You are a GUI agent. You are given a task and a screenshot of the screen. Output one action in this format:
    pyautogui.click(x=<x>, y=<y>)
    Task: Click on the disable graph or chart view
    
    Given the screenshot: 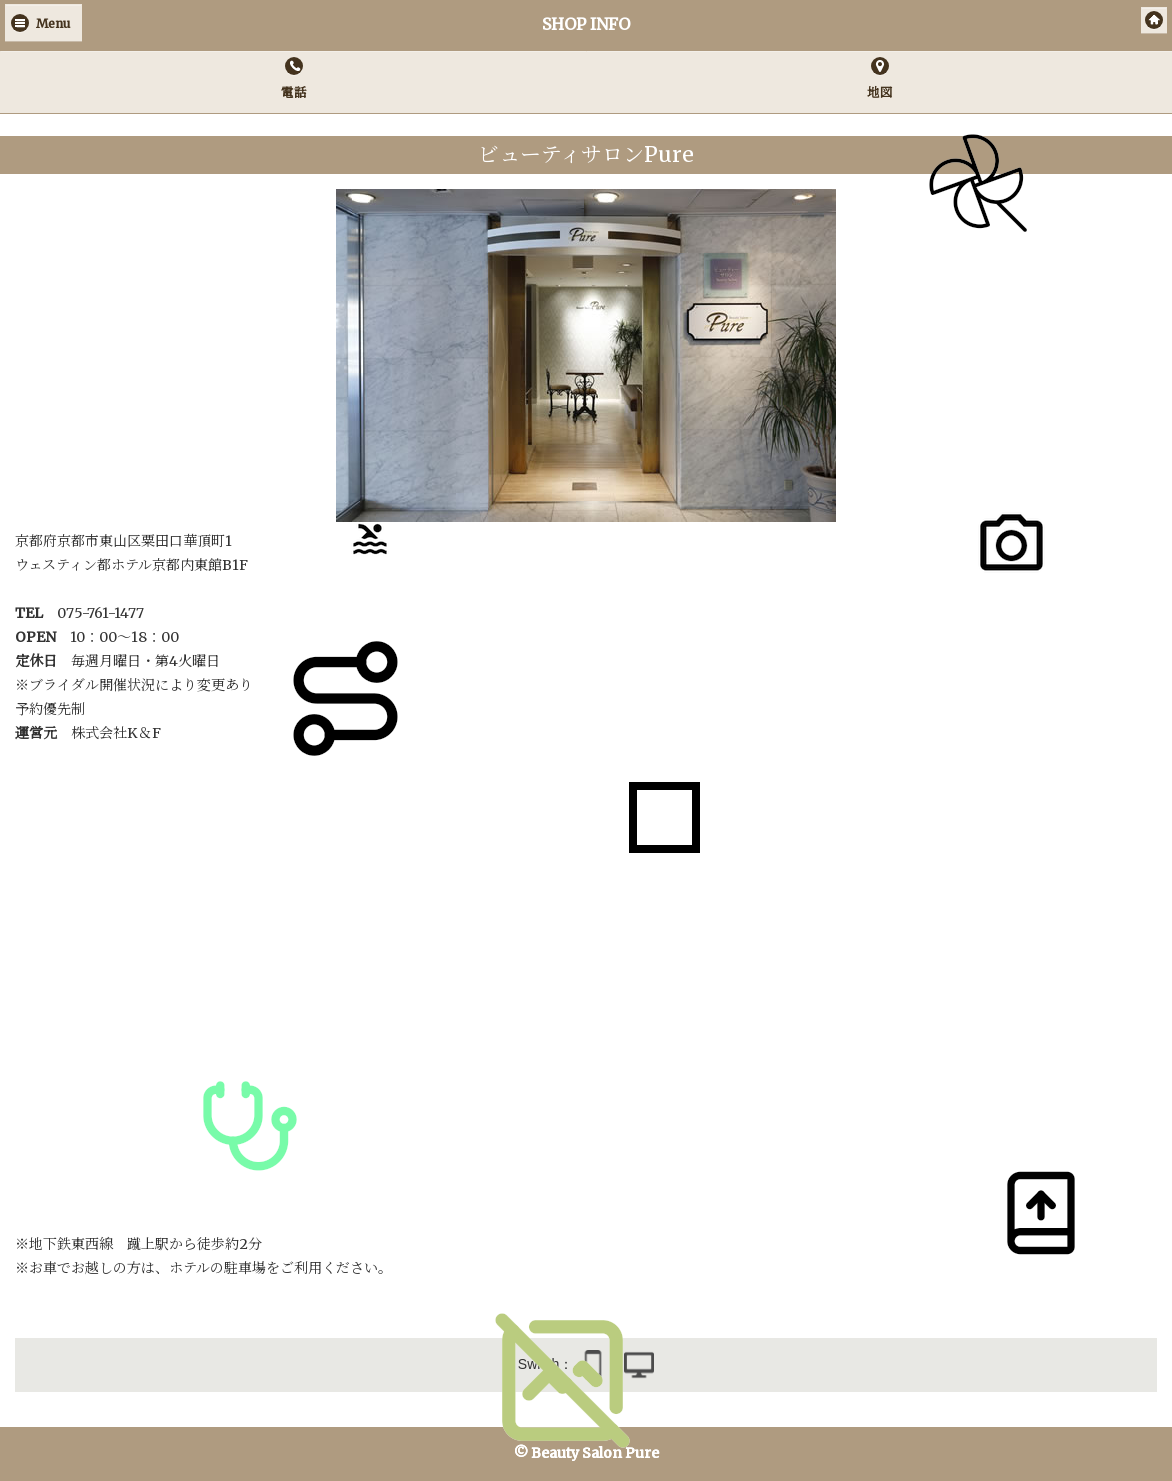 What is the action you would take?
    pyautogui.click(x=562, y=1380)
    